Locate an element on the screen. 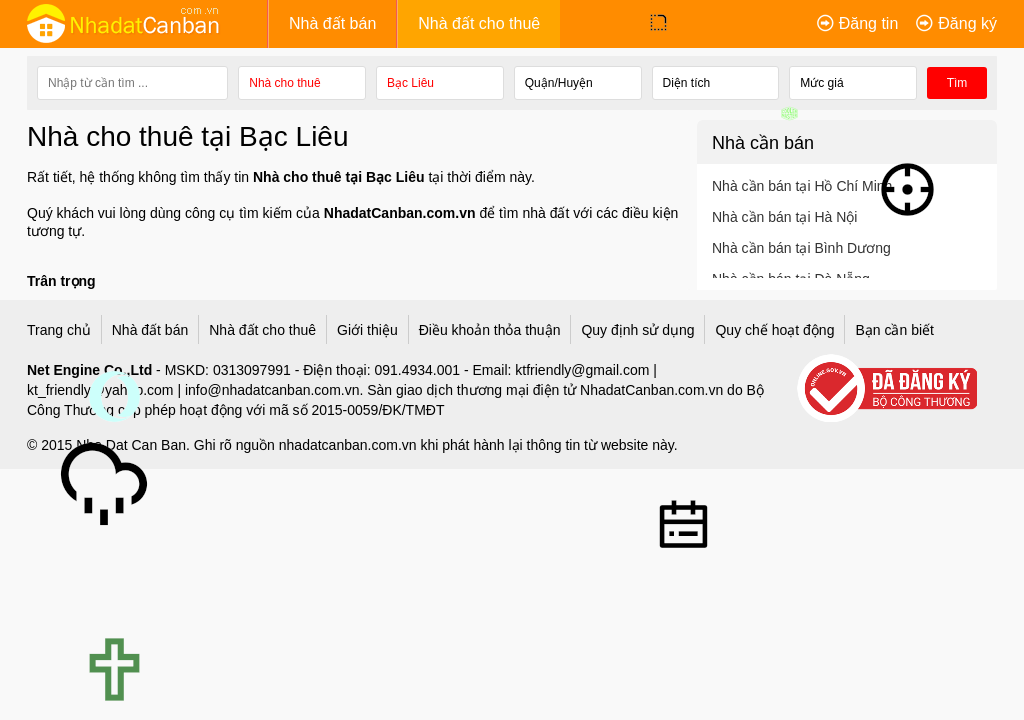  open opera browser is located at coordinates (114, 396).